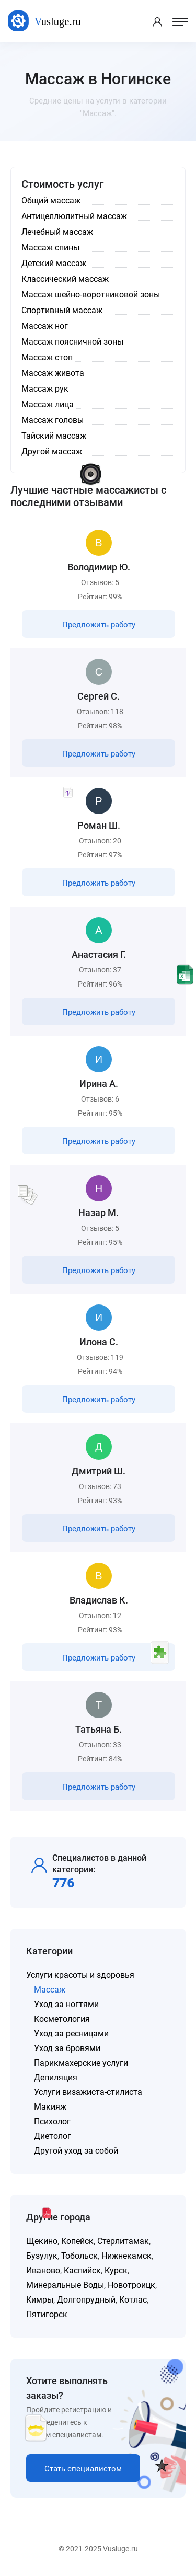  I want to click on open a PDF document, so click(47, 2213).